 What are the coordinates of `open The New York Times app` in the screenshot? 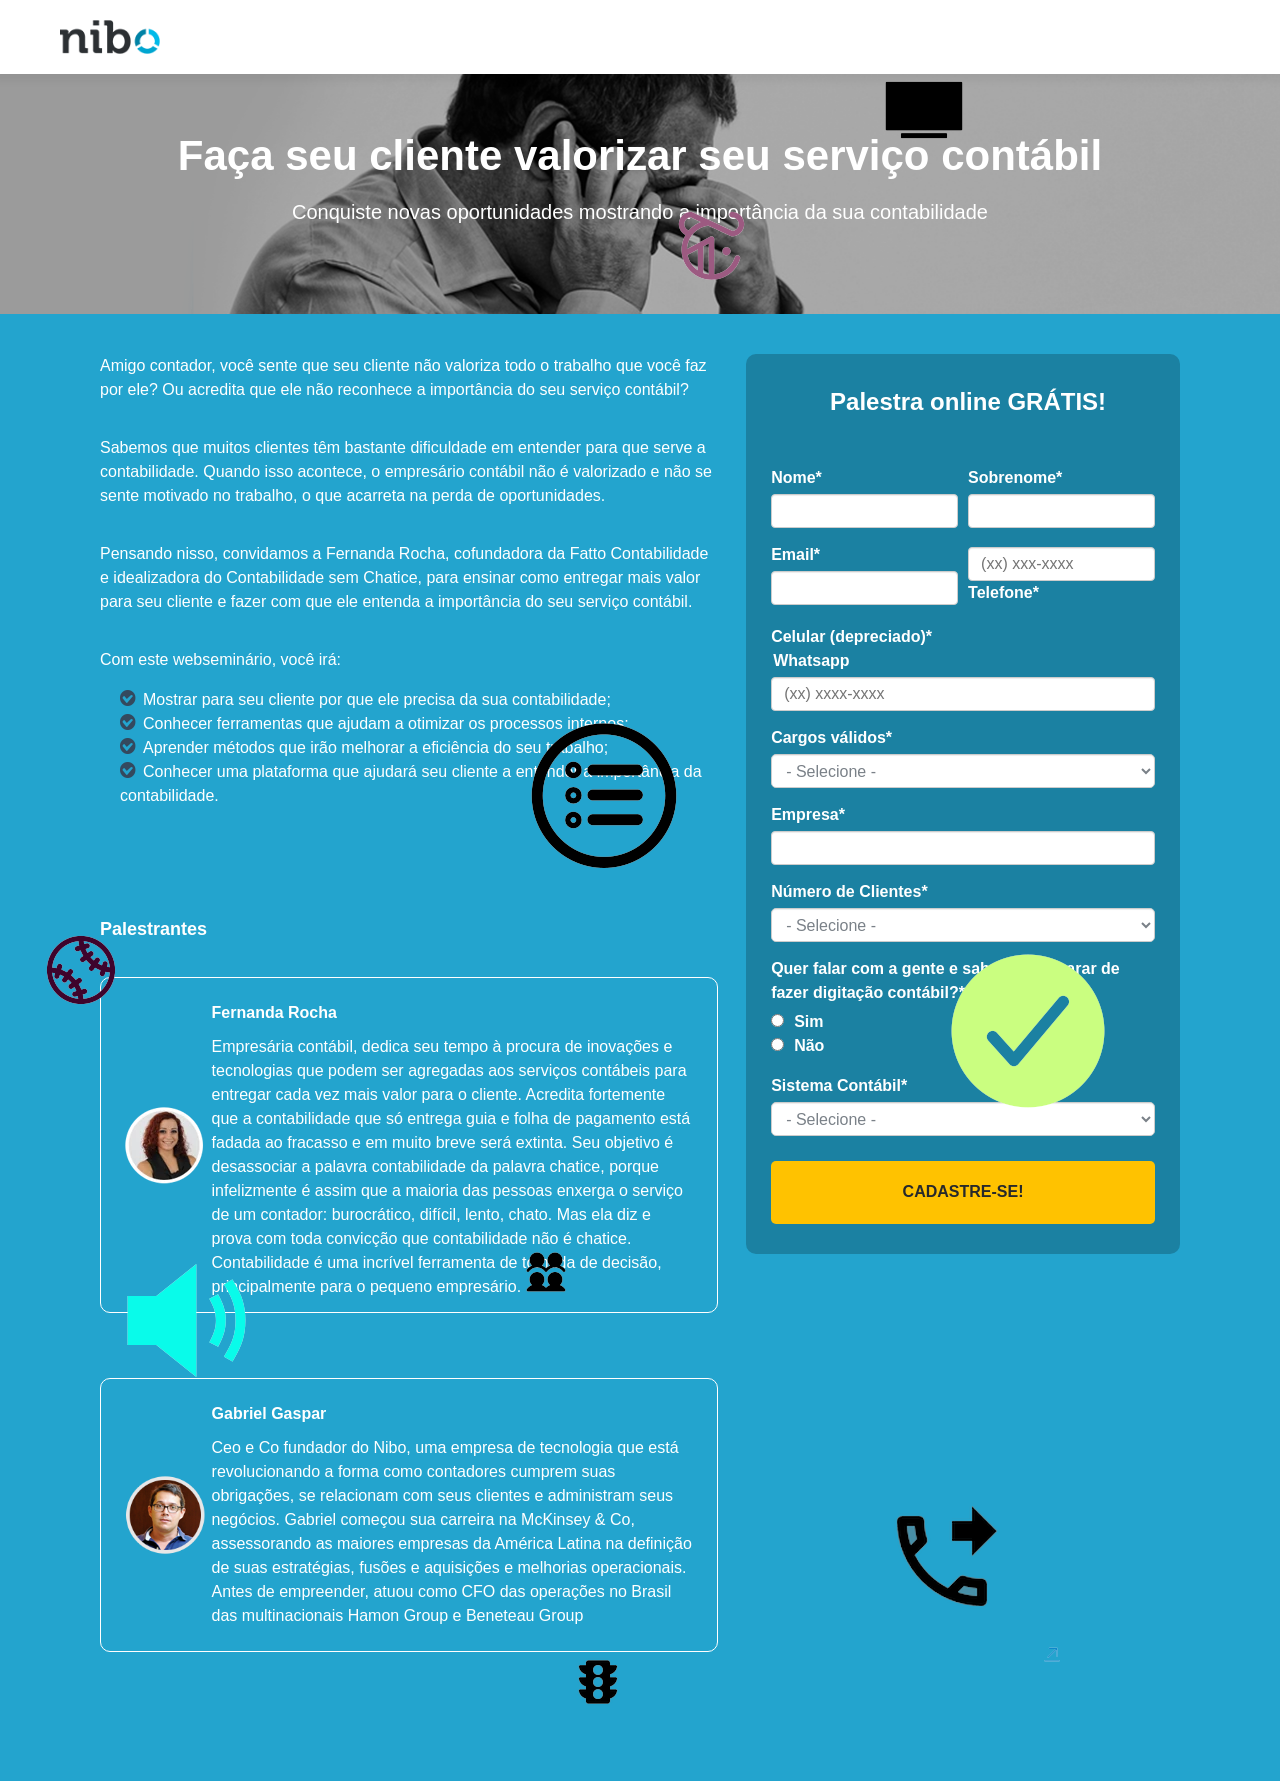 It's located at (711, 244).